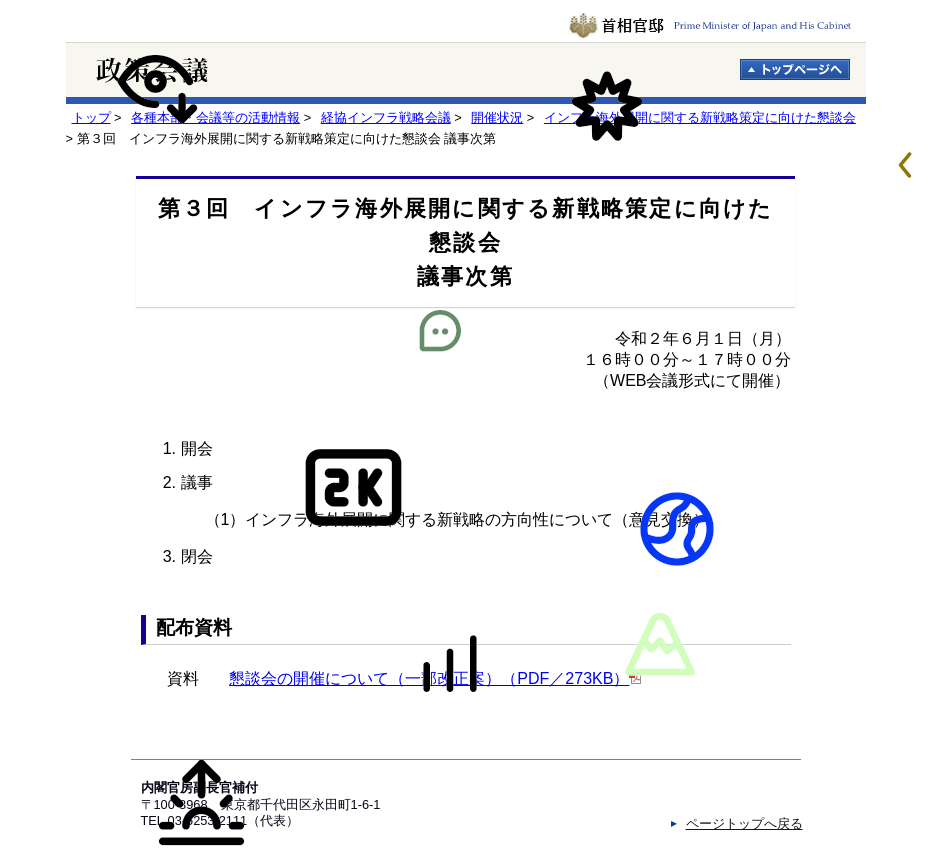 The image size is (931, 851). Describe the element at coordinates (450, 662) in the screenshot. I see `view analytics or statistics` at that location.